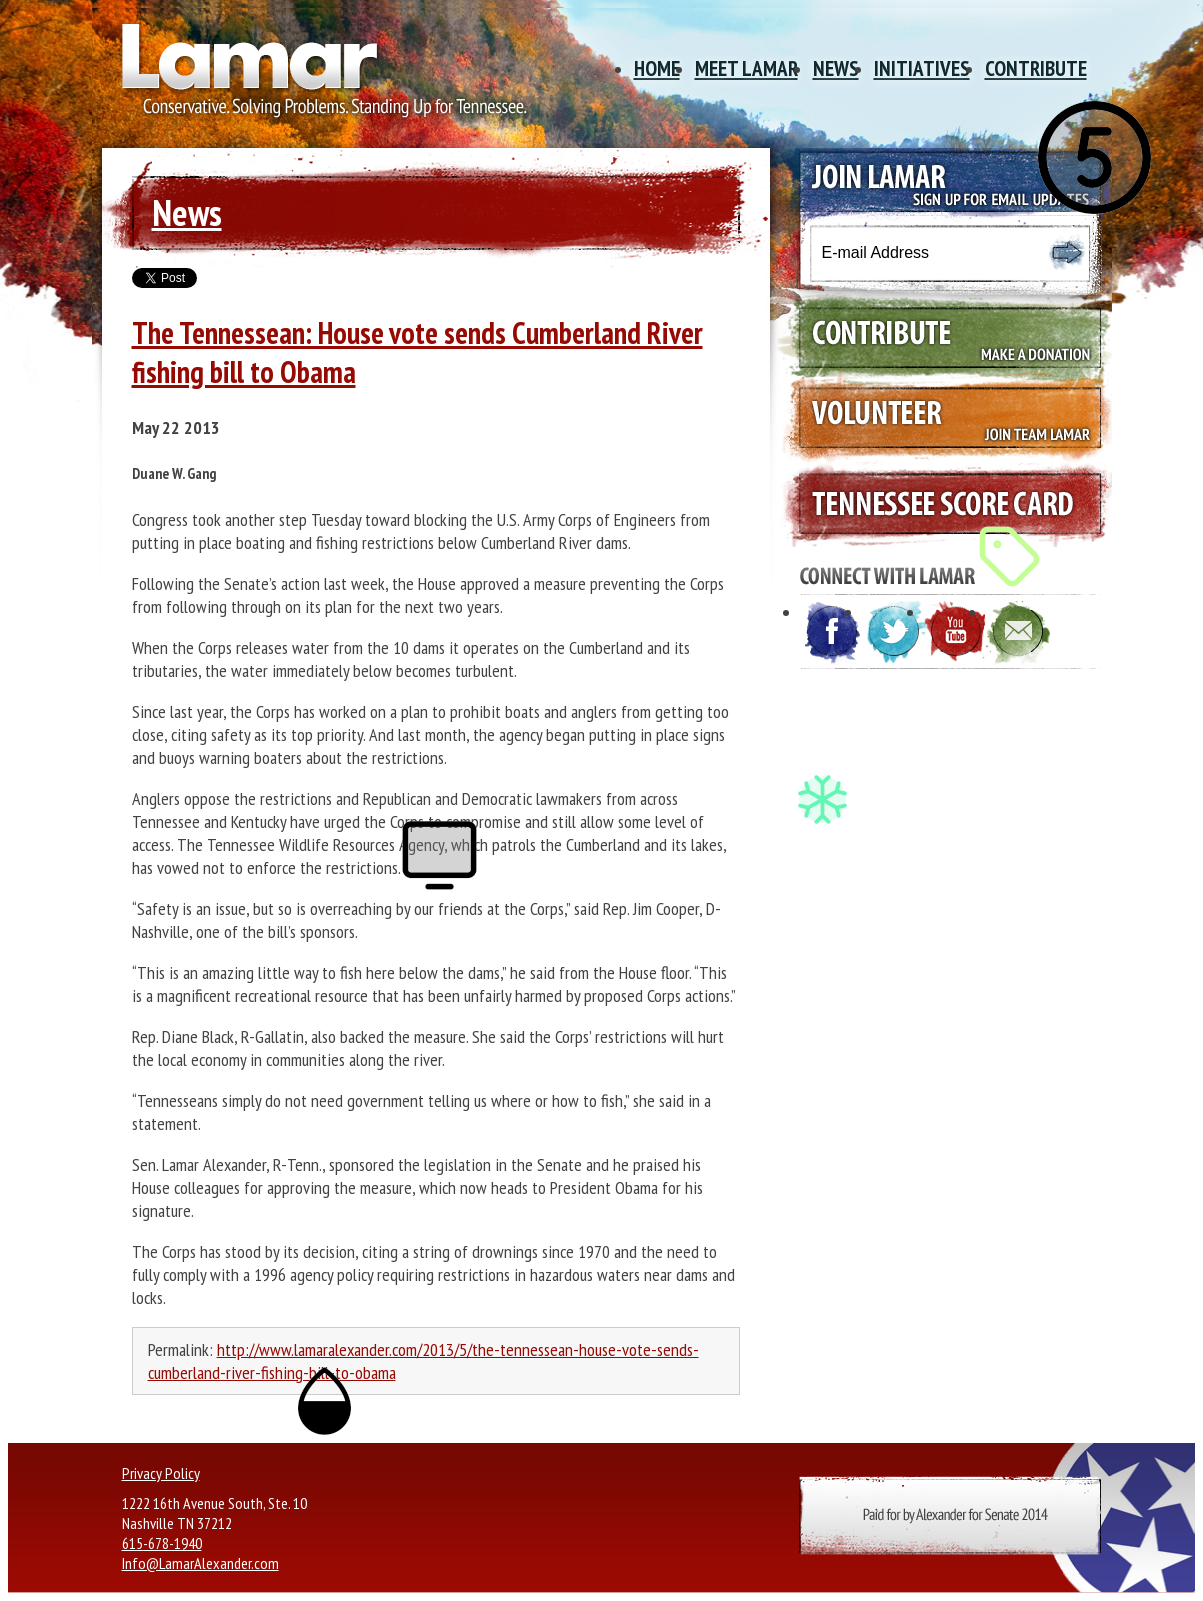 Image resolution: width=1203 pixels, height=1601 pixels. Describe the element at coordinates (439, 852) in the screenshot. I see `view on desktop display` at that location.